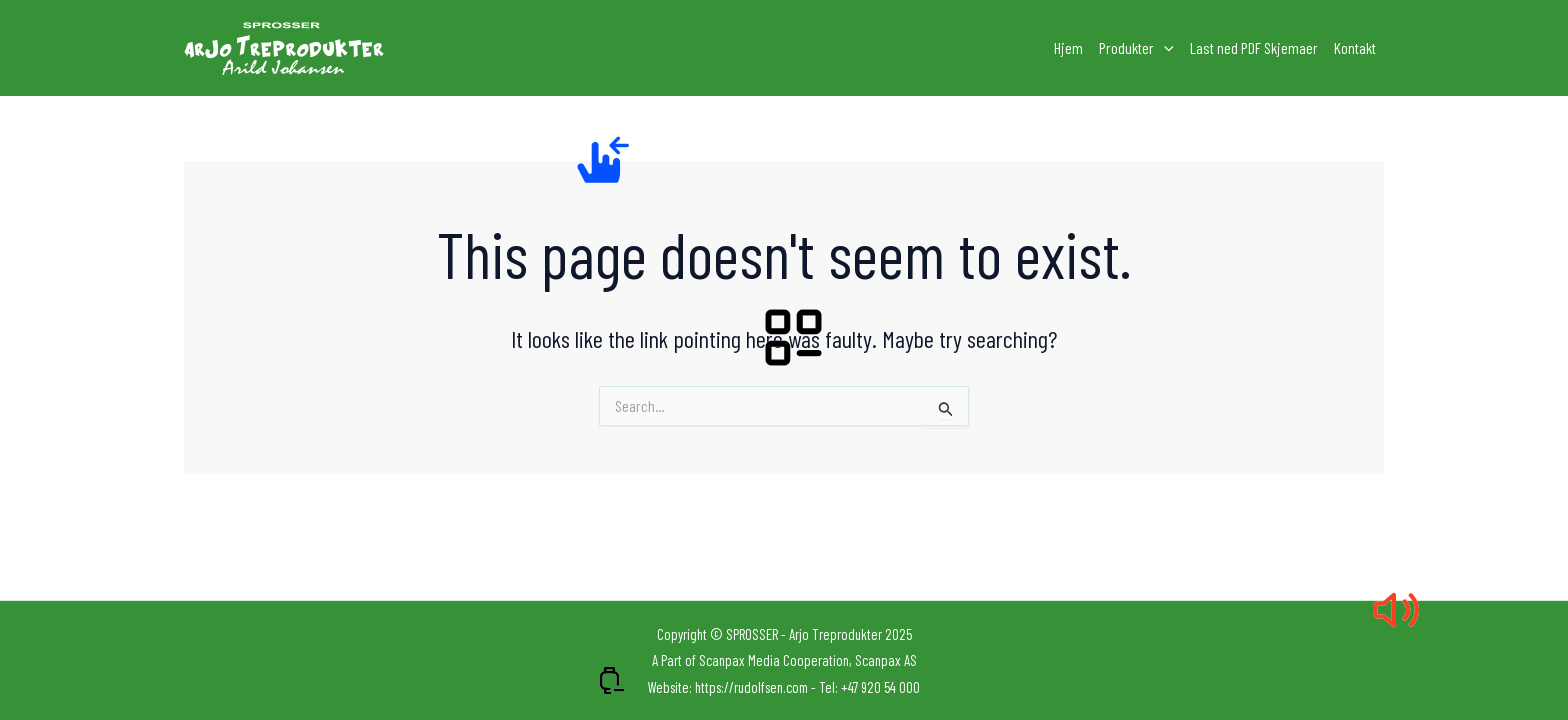 The width and height of the screenshot is (1568, 720). I want to click on remove an item from grid view, so click(793, 337).